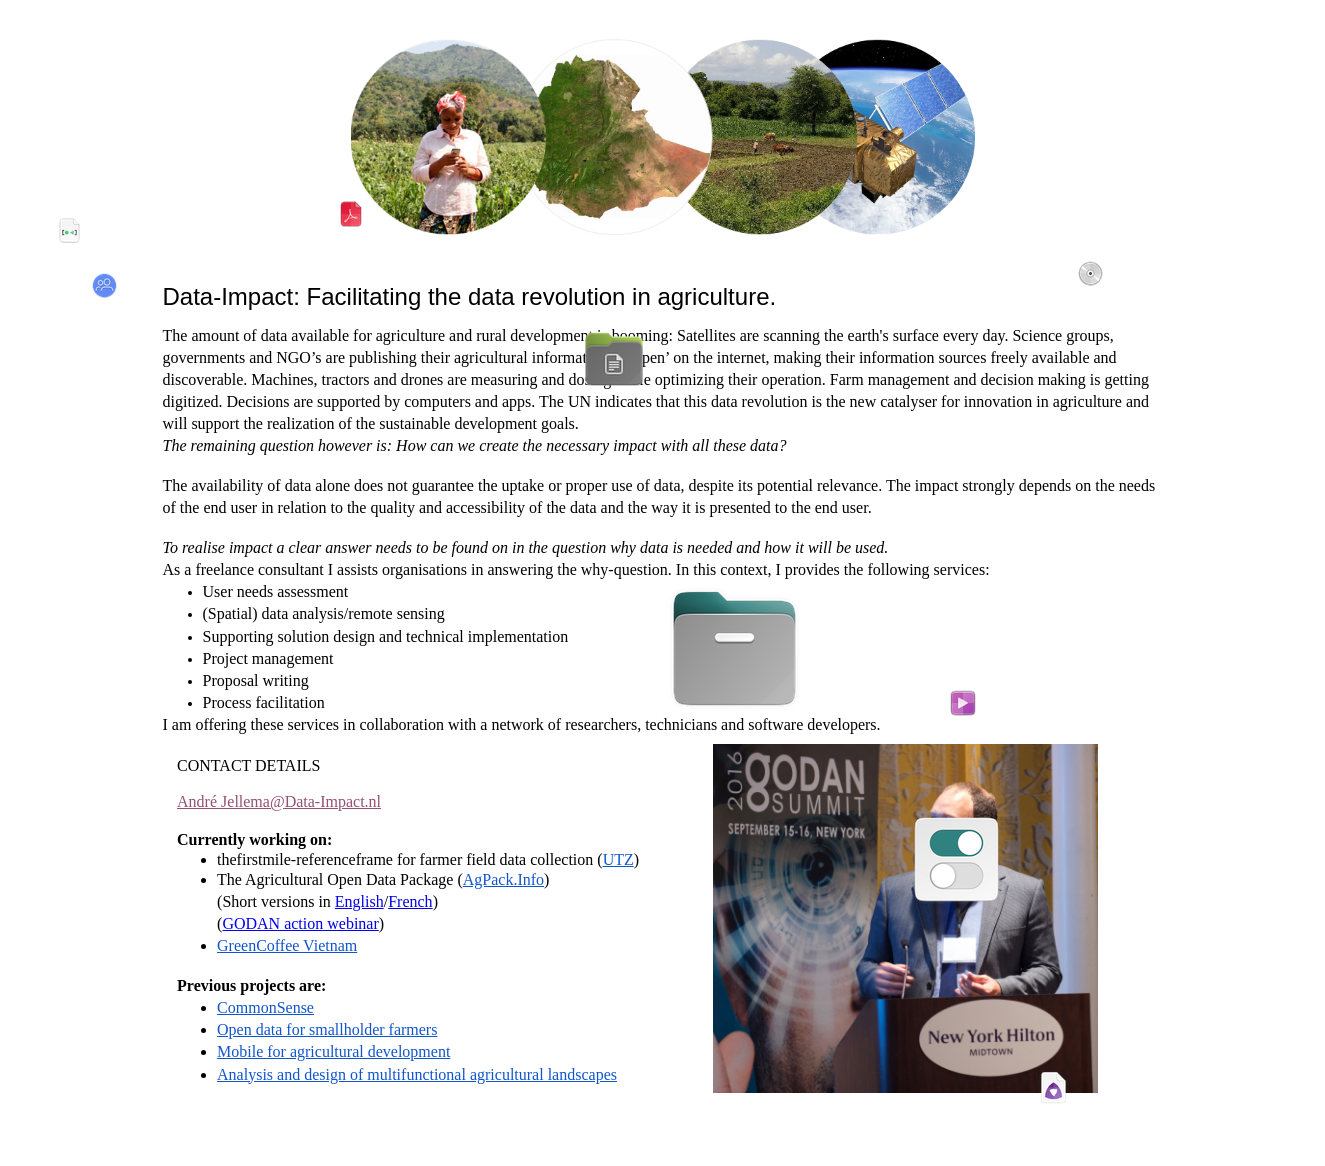  Describe the element at coordinates (963, 703) in the screenshot. I see `access media codec settings` at that location.